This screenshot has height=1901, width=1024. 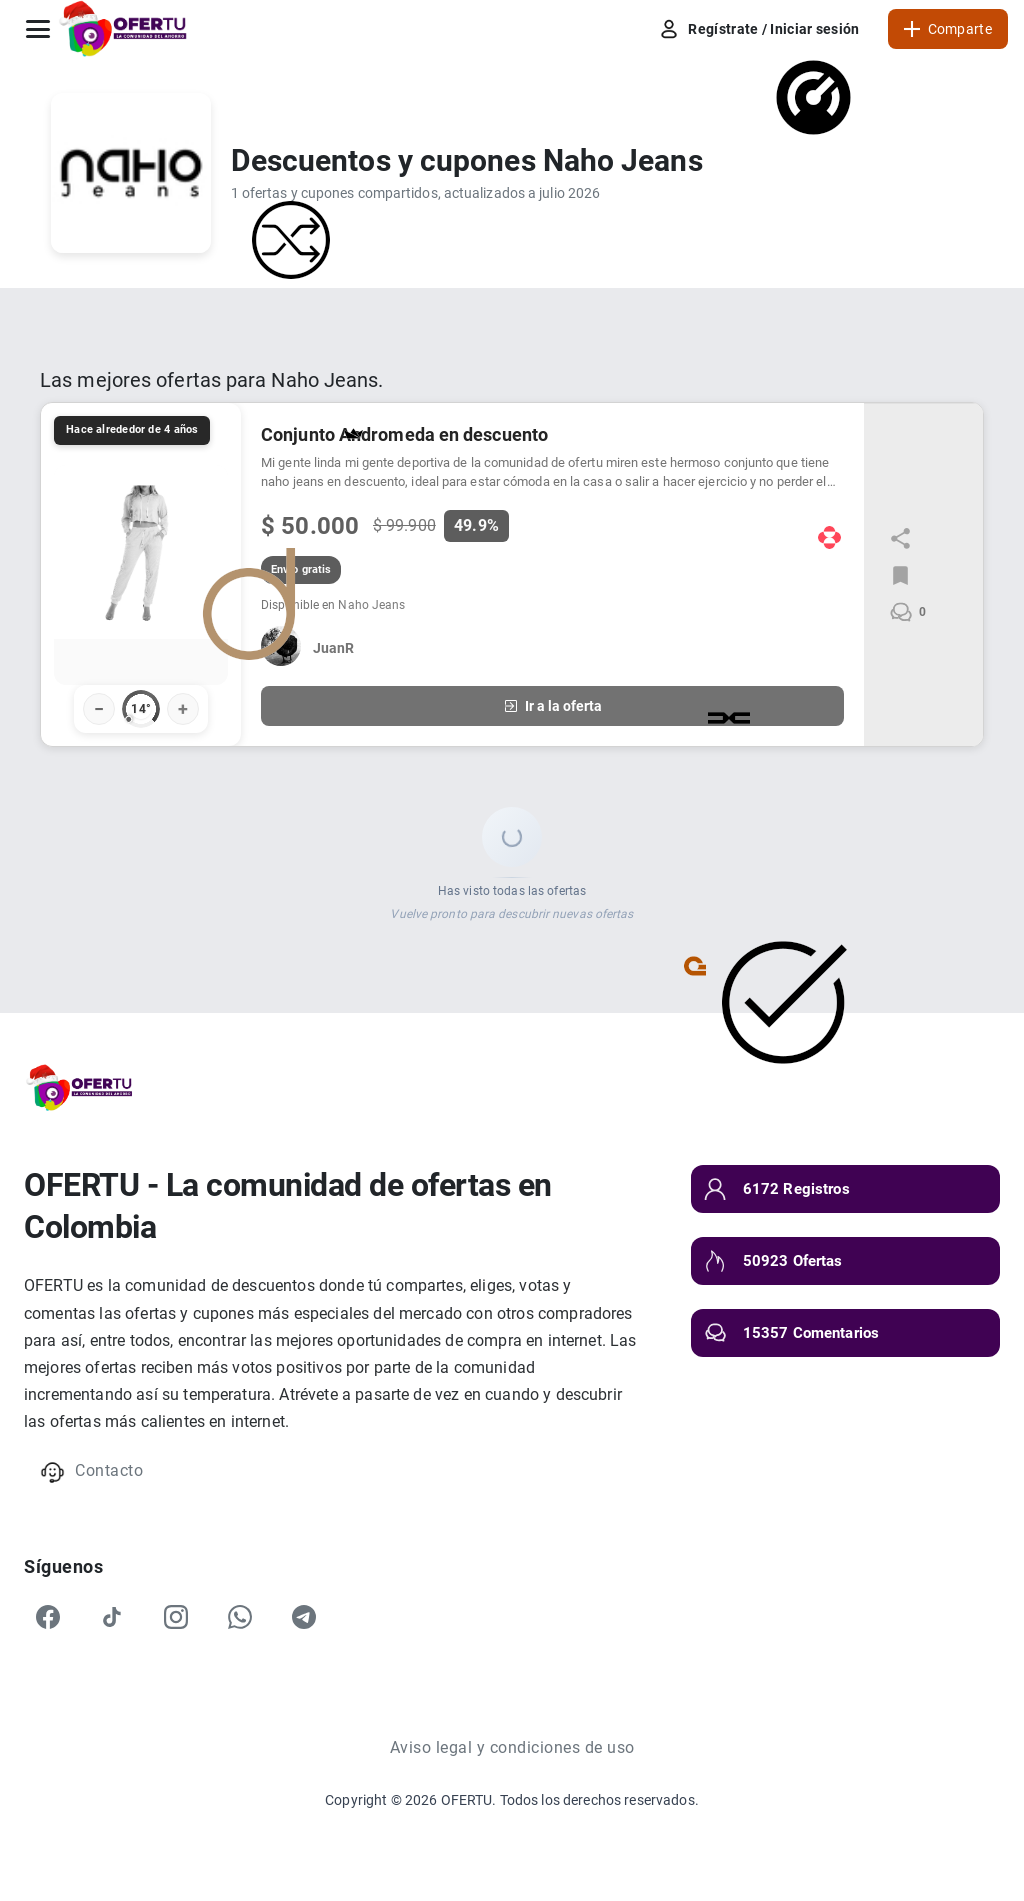 I want to click on cachet status page logo, so click(x=784, y=1002).